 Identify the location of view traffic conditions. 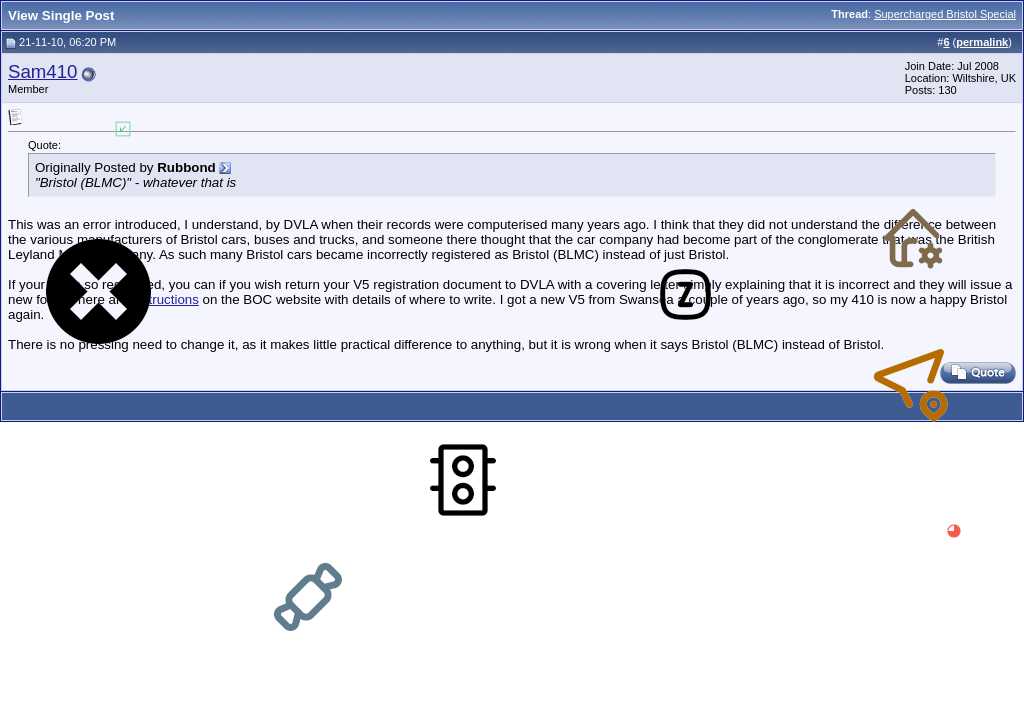
(463, 480).